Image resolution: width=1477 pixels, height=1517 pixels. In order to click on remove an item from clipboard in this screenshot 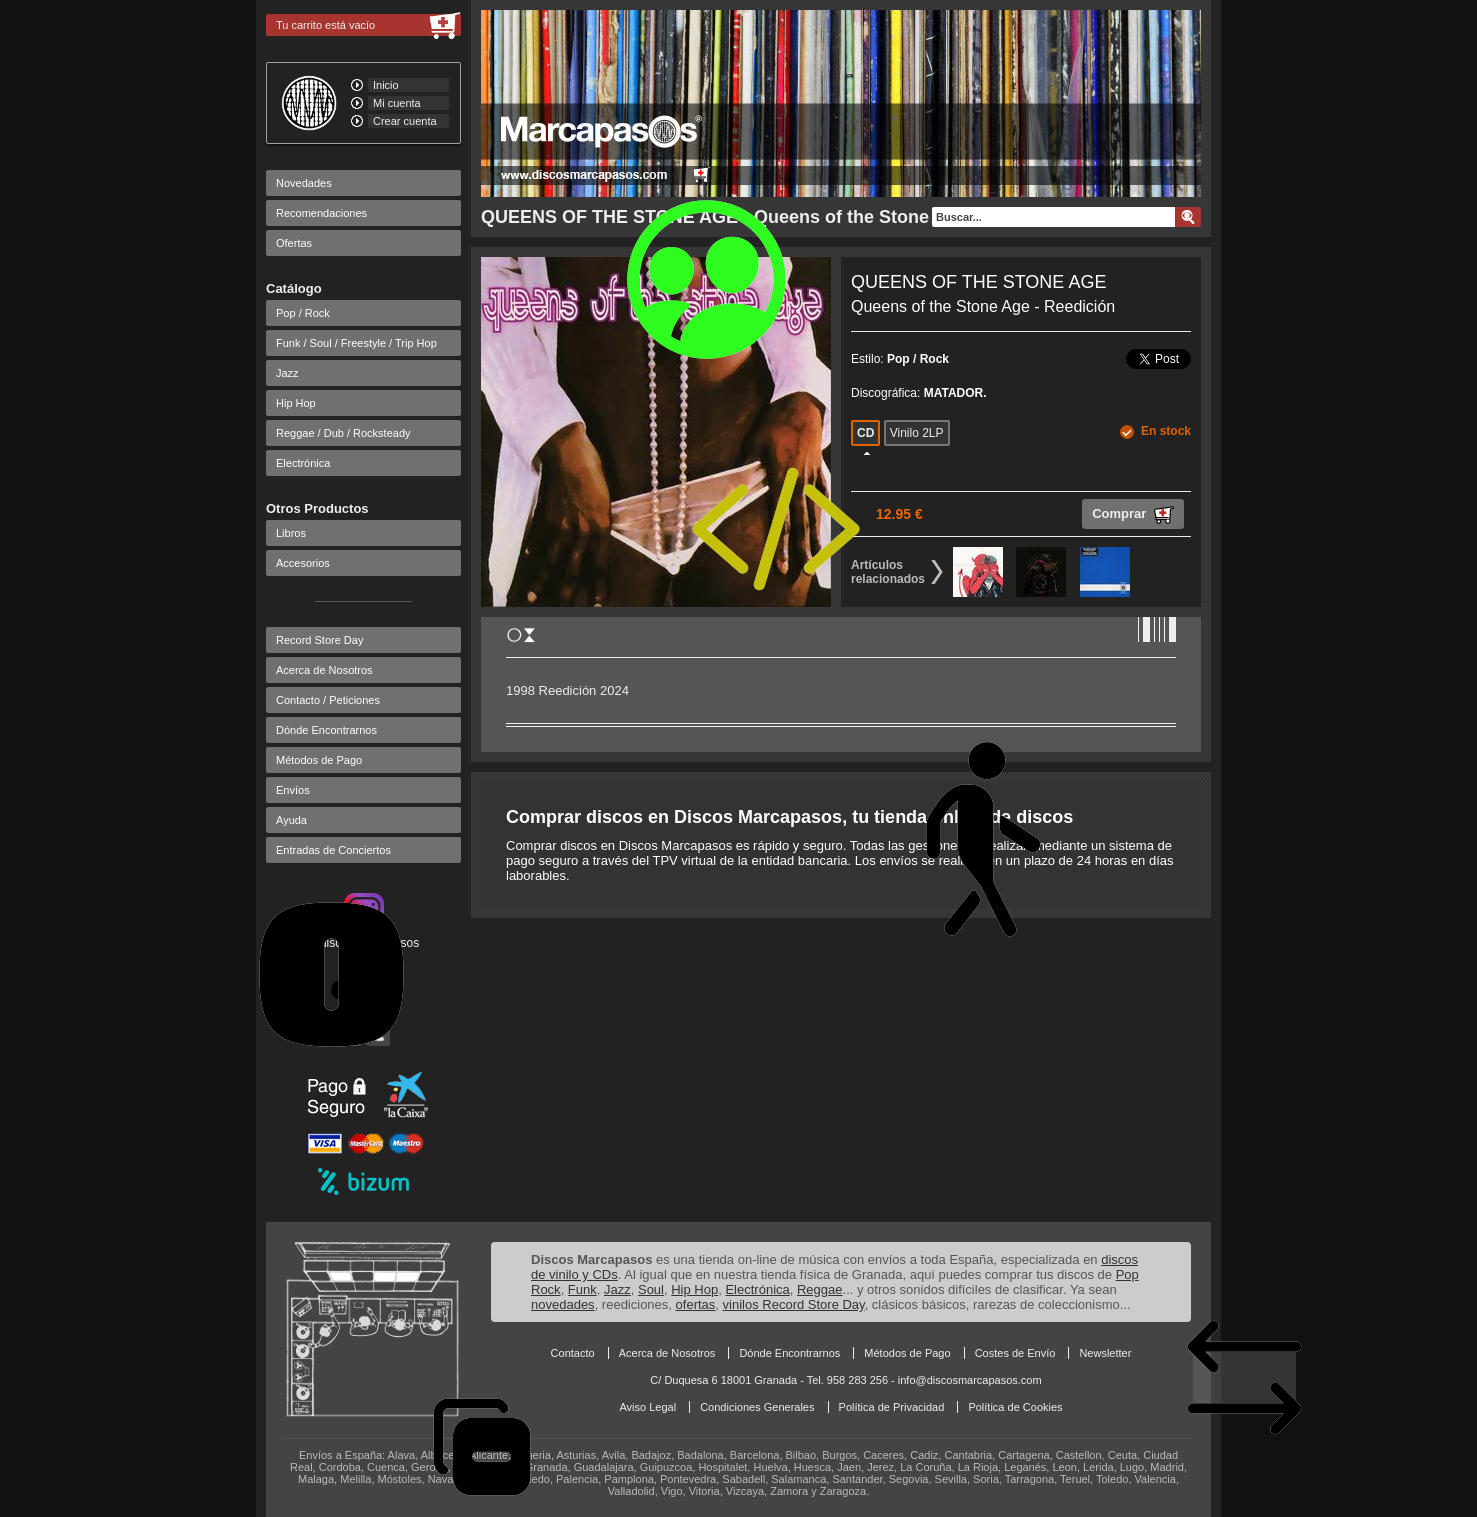, I will do `click(482, 1447)`.